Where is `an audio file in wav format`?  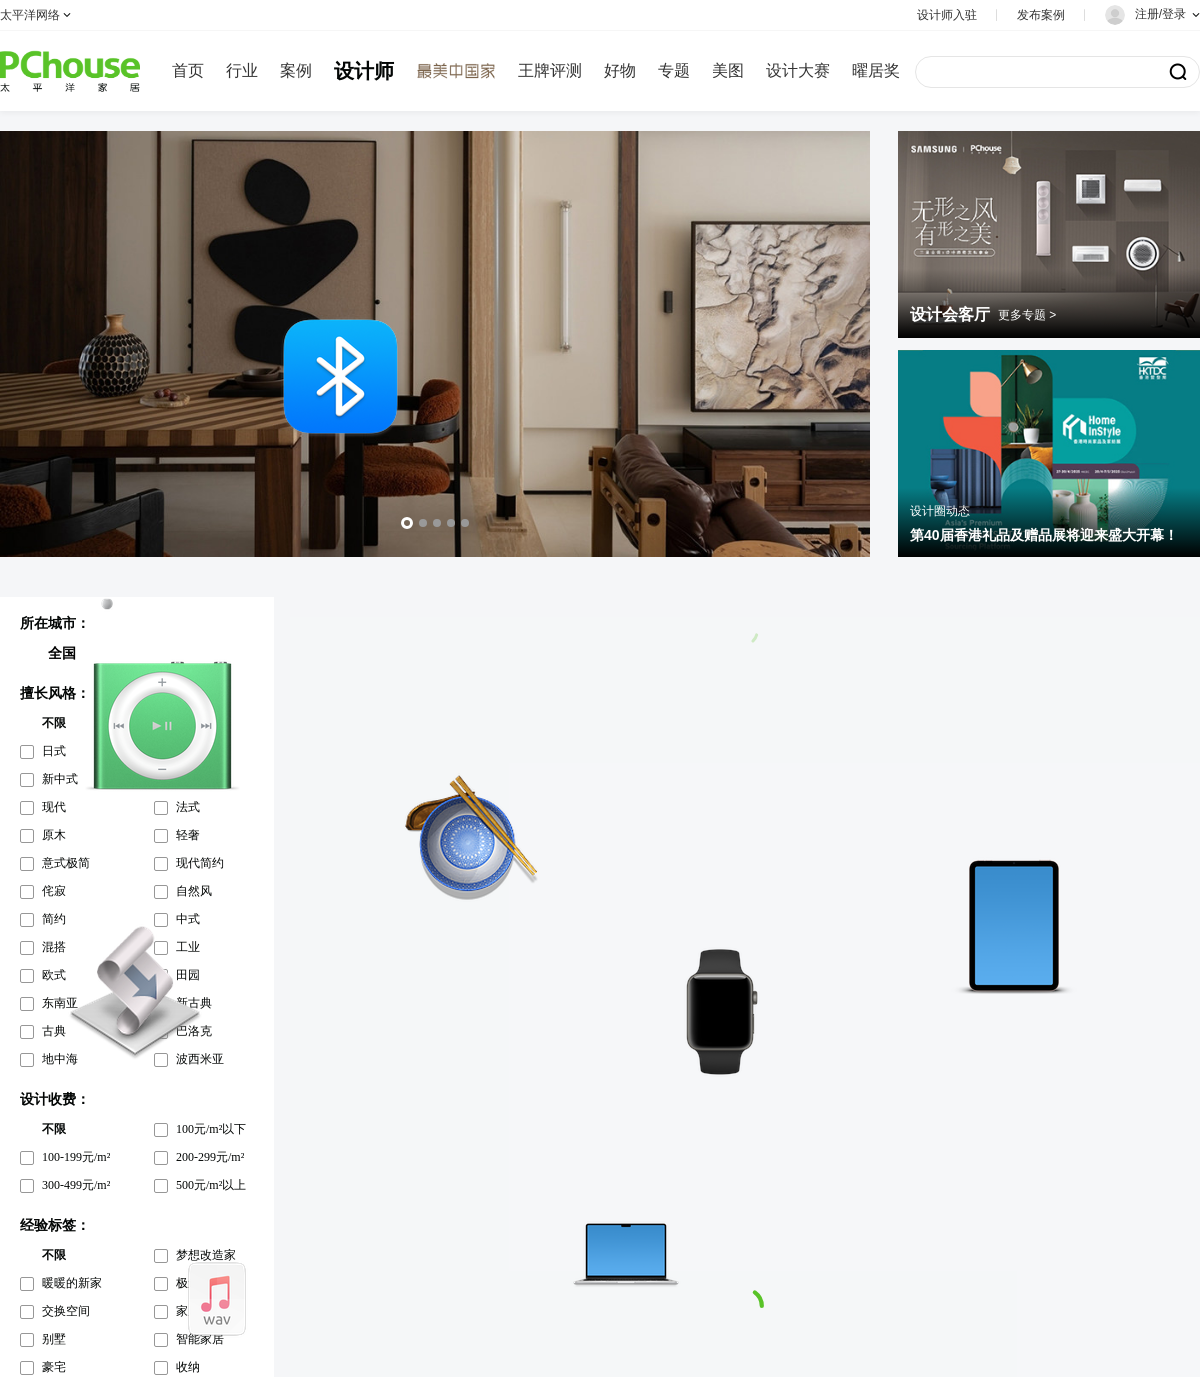
an audio file in wav format is located at coordinates (217, 1299).